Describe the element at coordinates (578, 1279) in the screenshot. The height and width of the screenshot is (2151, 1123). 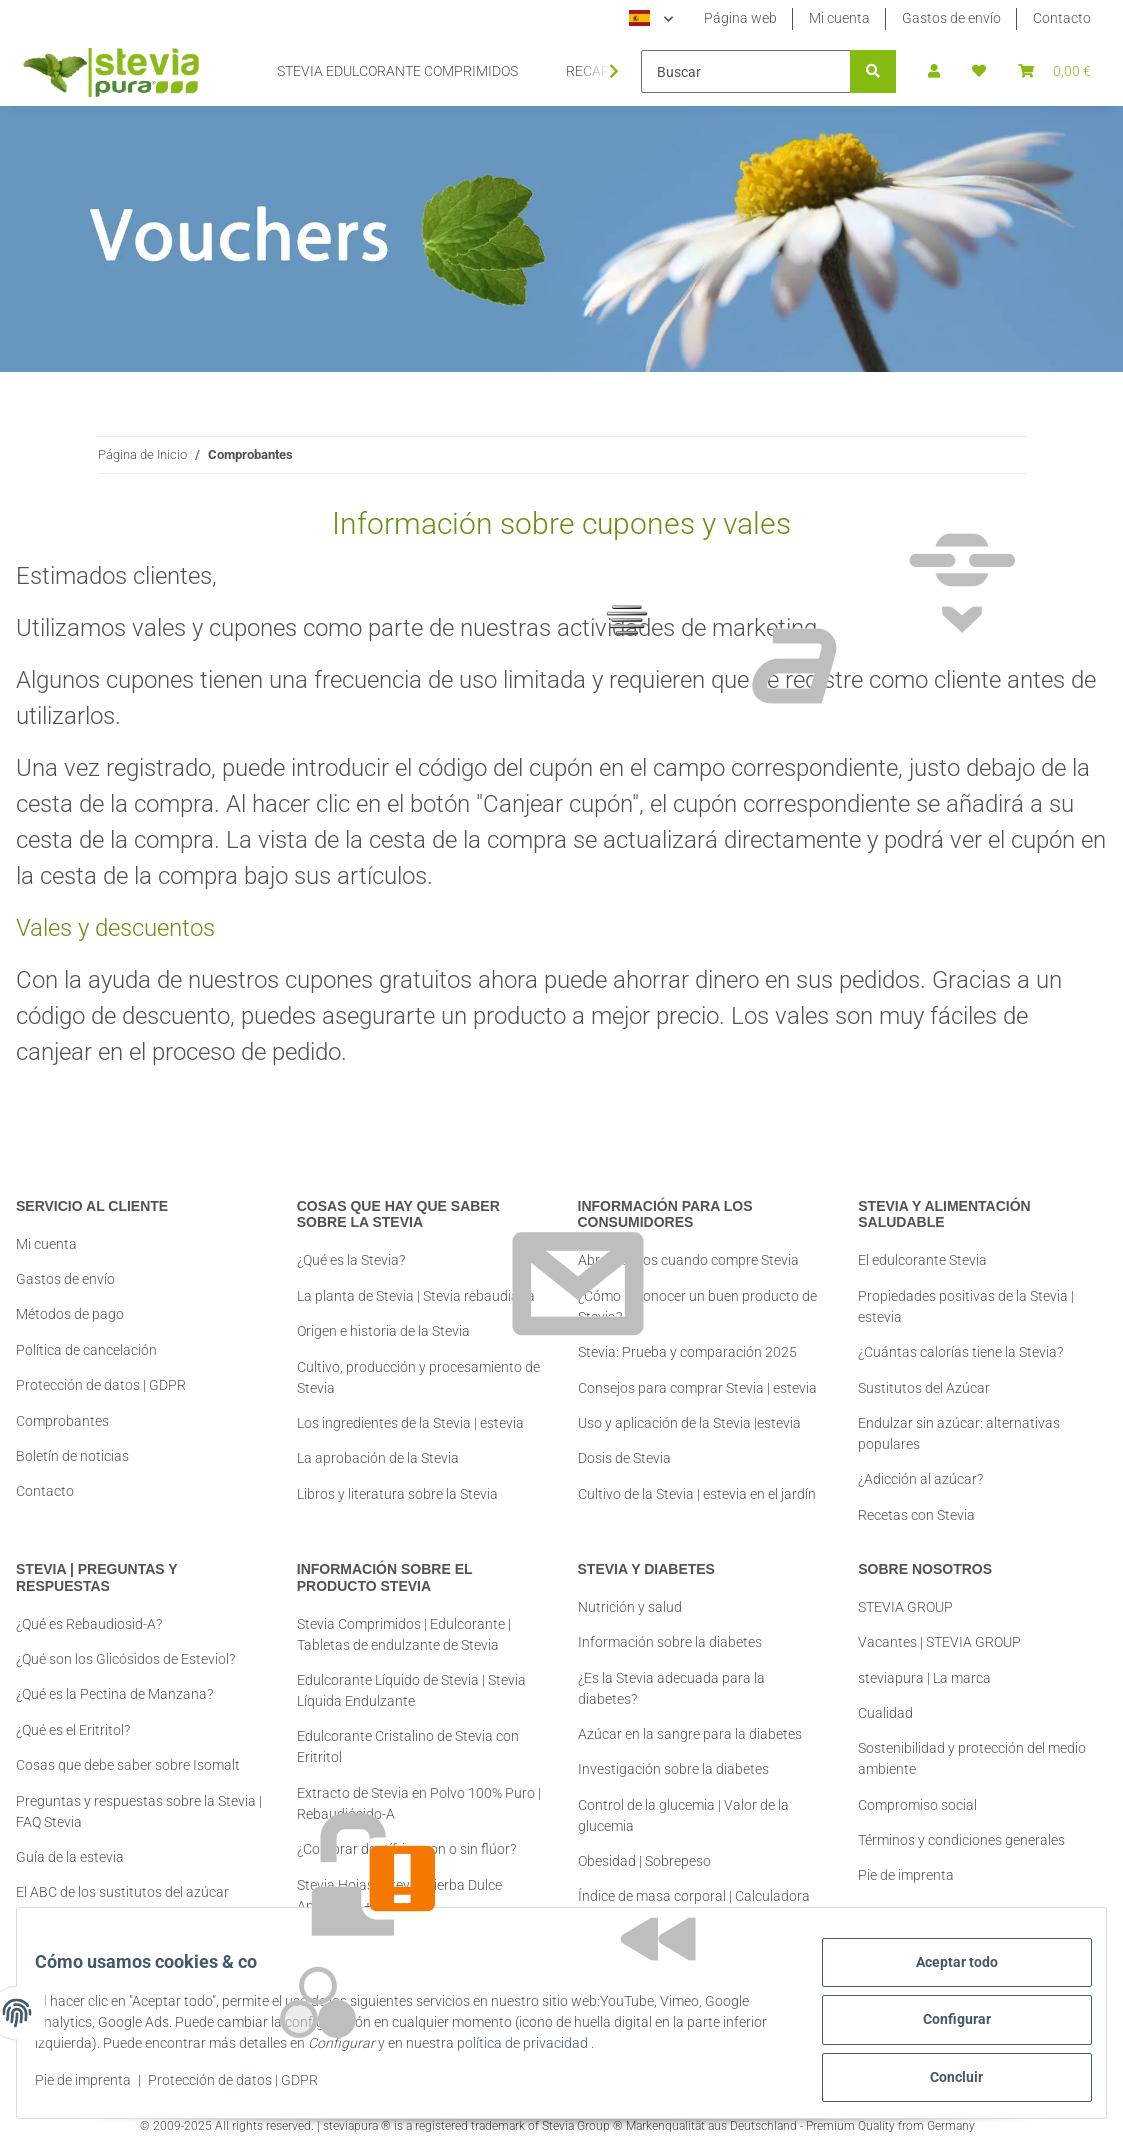
I see `indicates unread email in your inbox` at that location.